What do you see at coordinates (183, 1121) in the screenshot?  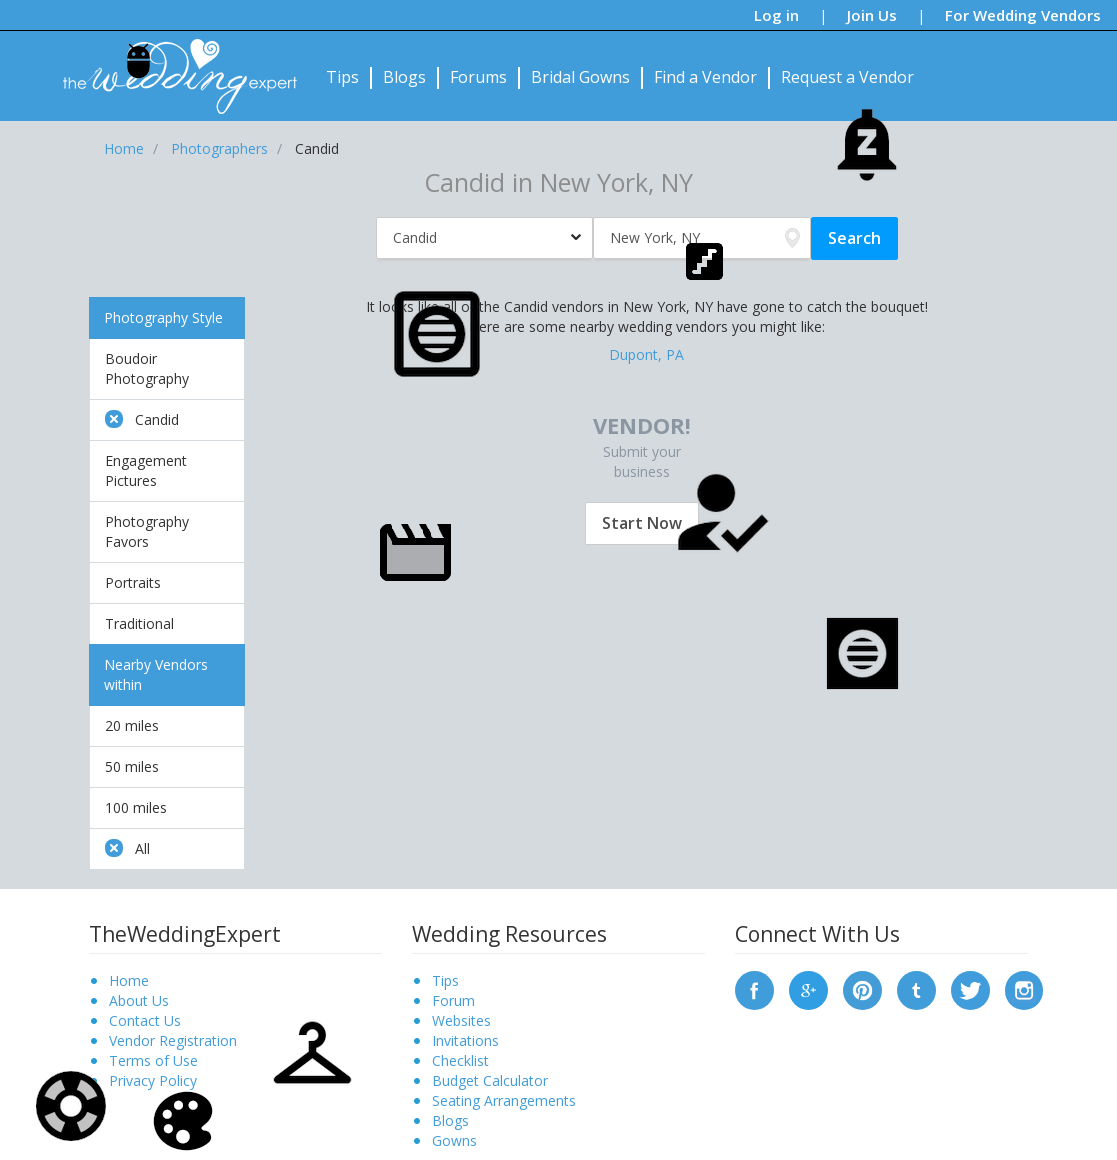 I see `open color picker or theme settings` at bounding box center [183, 1121].